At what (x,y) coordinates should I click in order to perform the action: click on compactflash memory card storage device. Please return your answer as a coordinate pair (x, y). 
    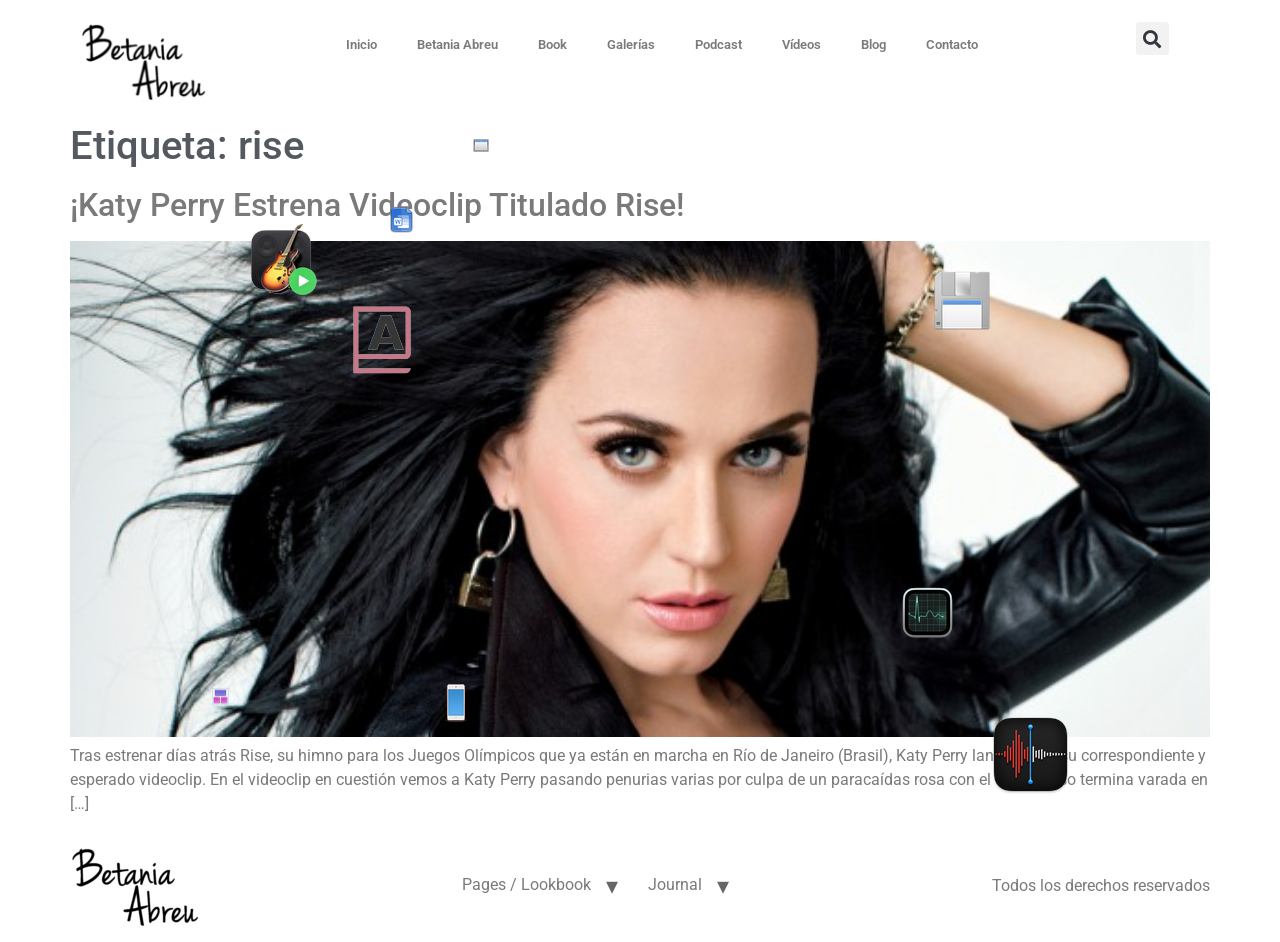
    Looking at the image, I should click on (481, 145).